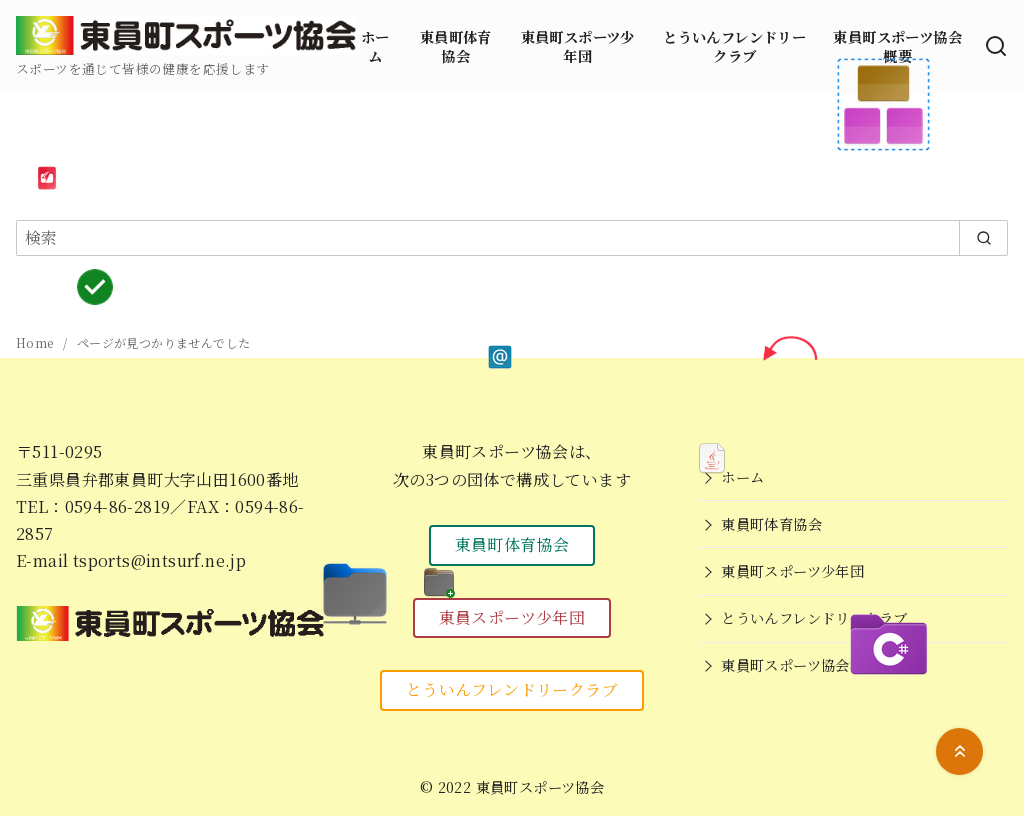  What do you see at coordinates (883, 104) in the screenshot?
I see `select all items in the current view` at bounding box center [883, 104].